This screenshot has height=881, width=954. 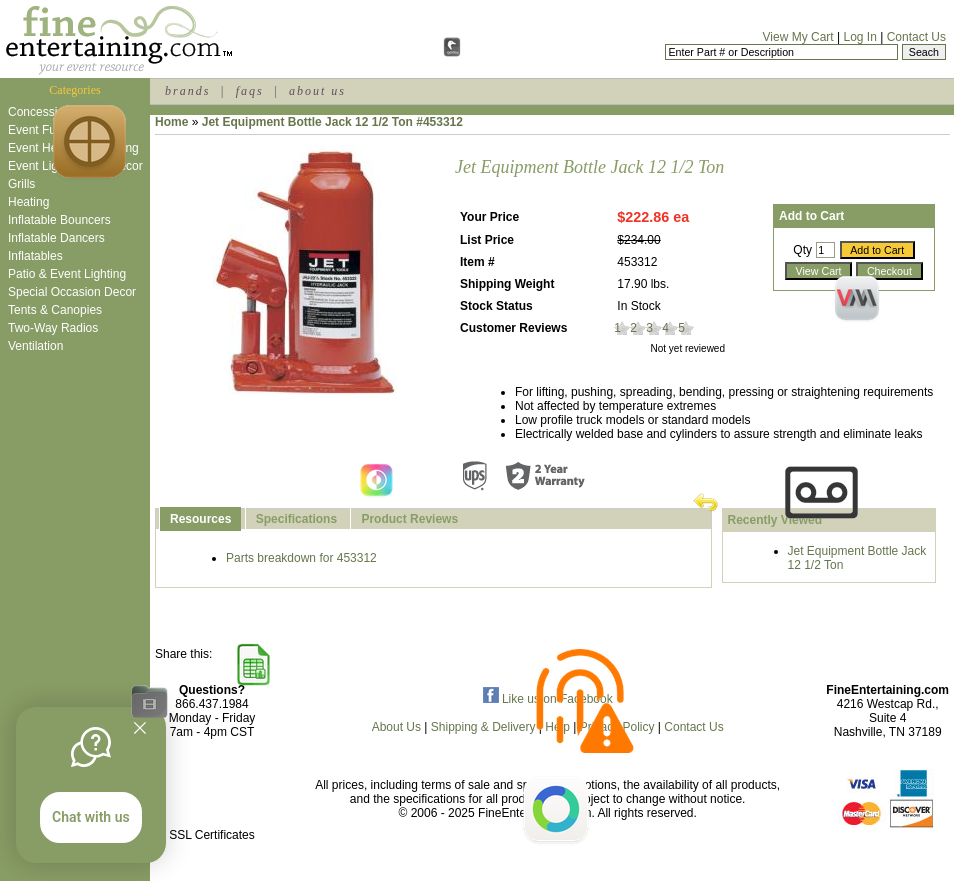 What do you see at coordinates (452, 47) in the screenshot?
I see `qemu virtual disk image file` at bounding box center [452, 47].